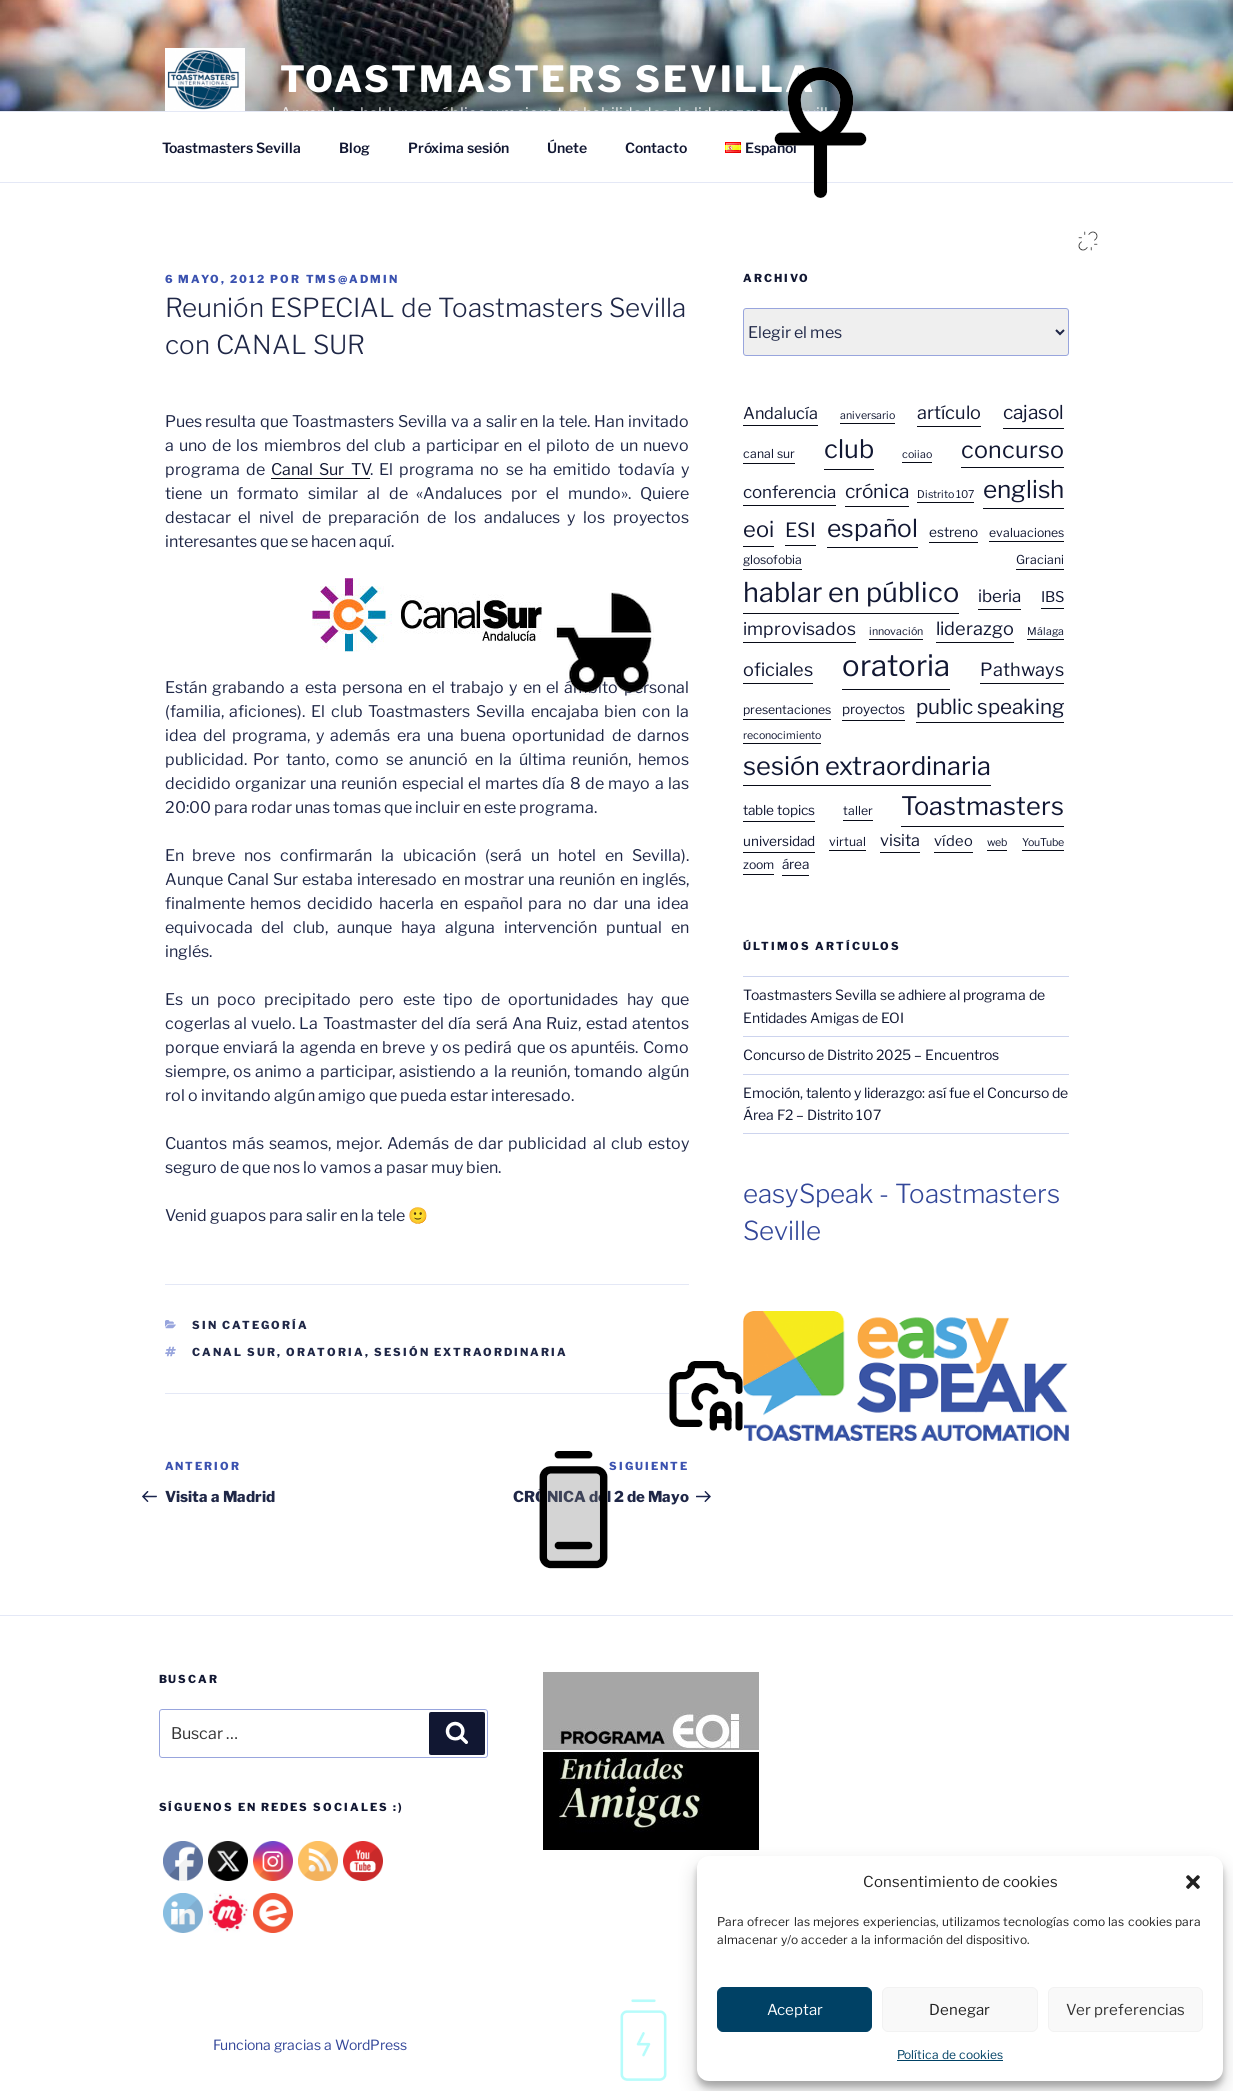  What do you see at coordinates (820, 132) in the screenshot?
I see `symbol representing life or immortality` at bounding box center [820, 132].